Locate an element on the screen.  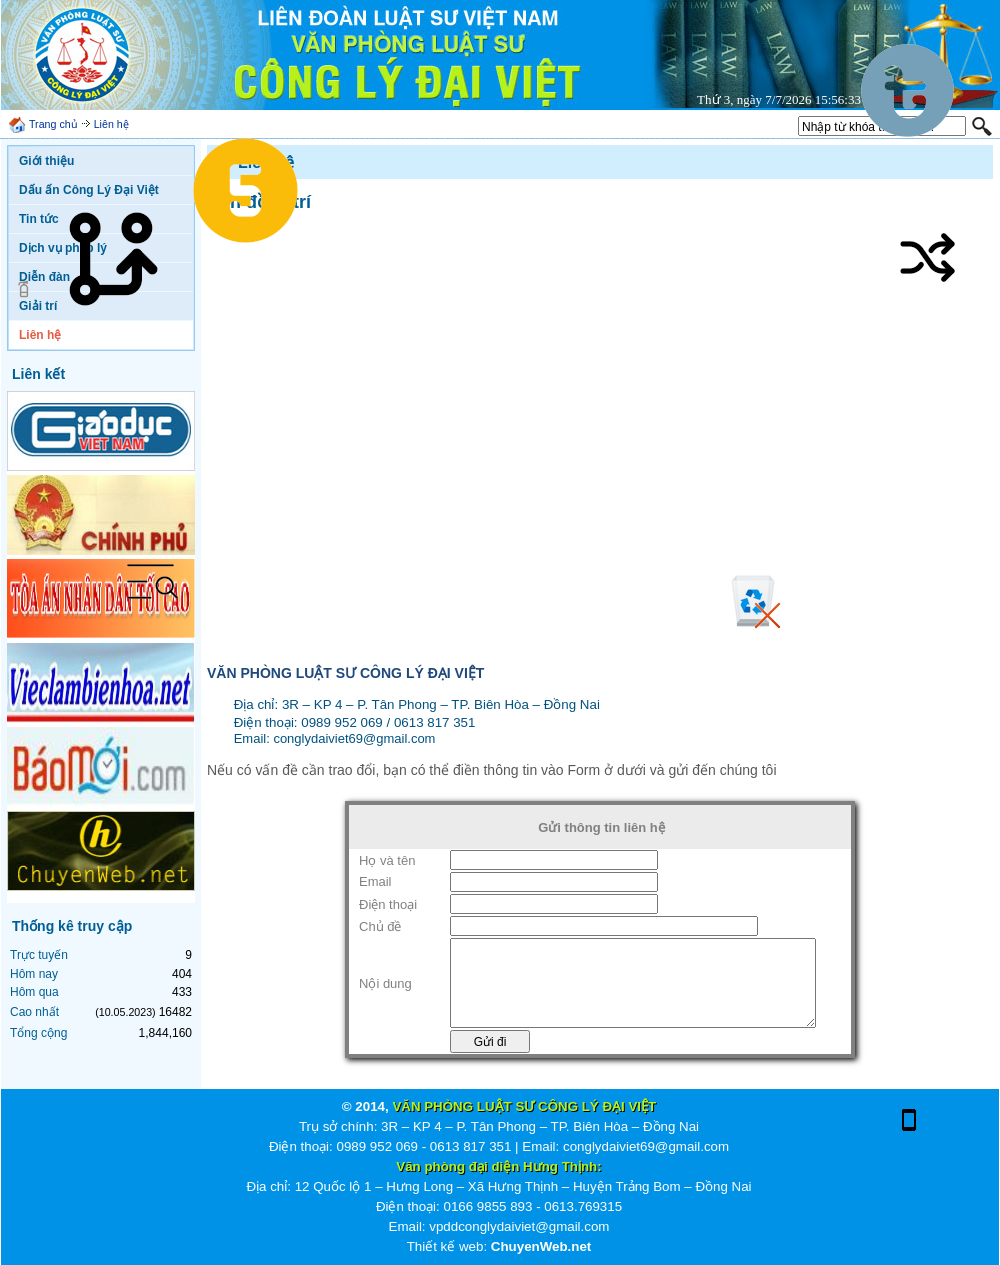
access fire safety information is located at coordinates (24, 289).